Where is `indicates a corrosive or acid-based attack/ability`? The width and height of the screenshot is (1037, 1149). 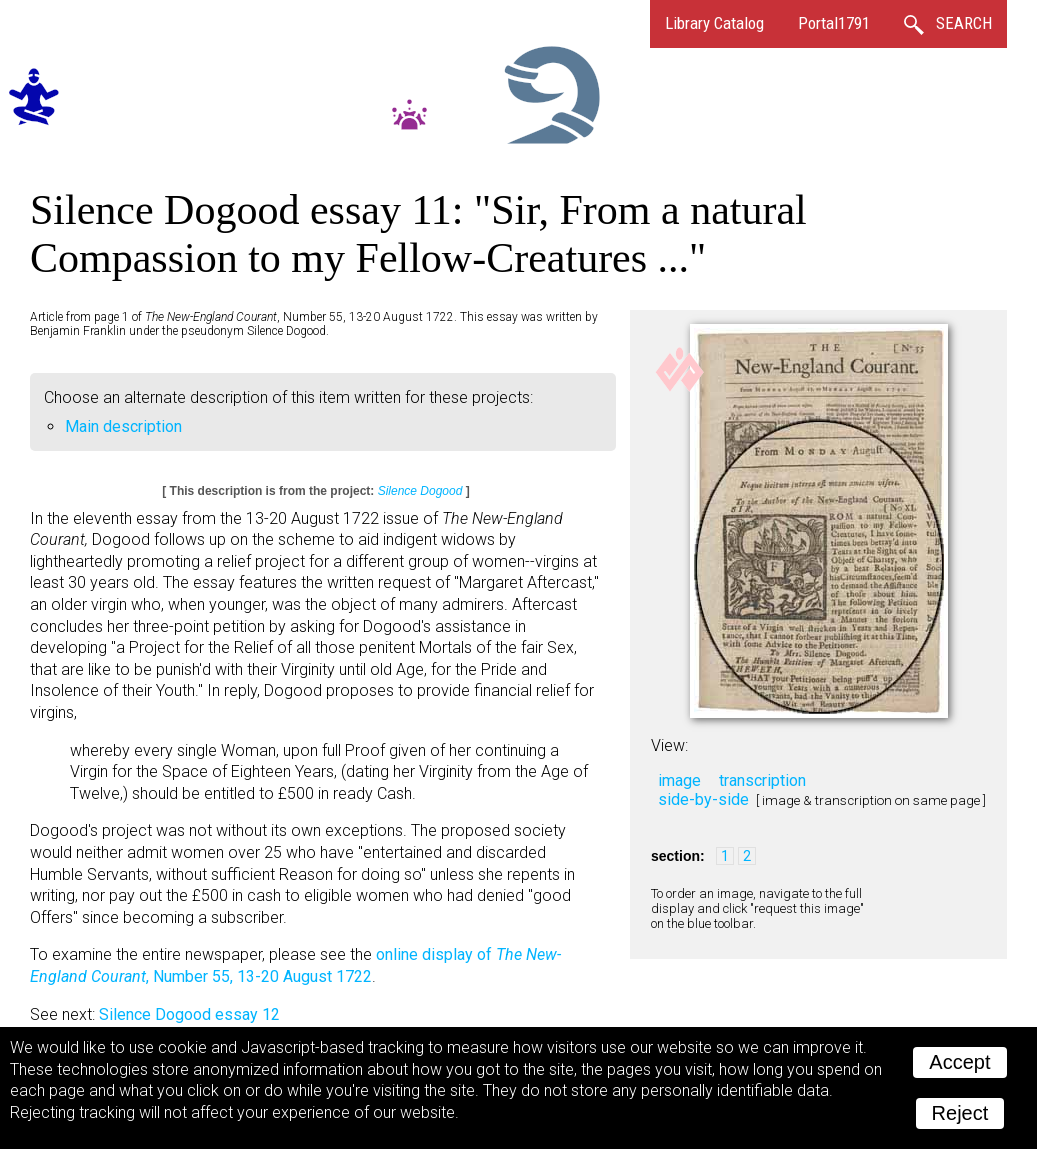
indicates a corrosive or acid-based attack/ability is located at coordinates (409, 114).